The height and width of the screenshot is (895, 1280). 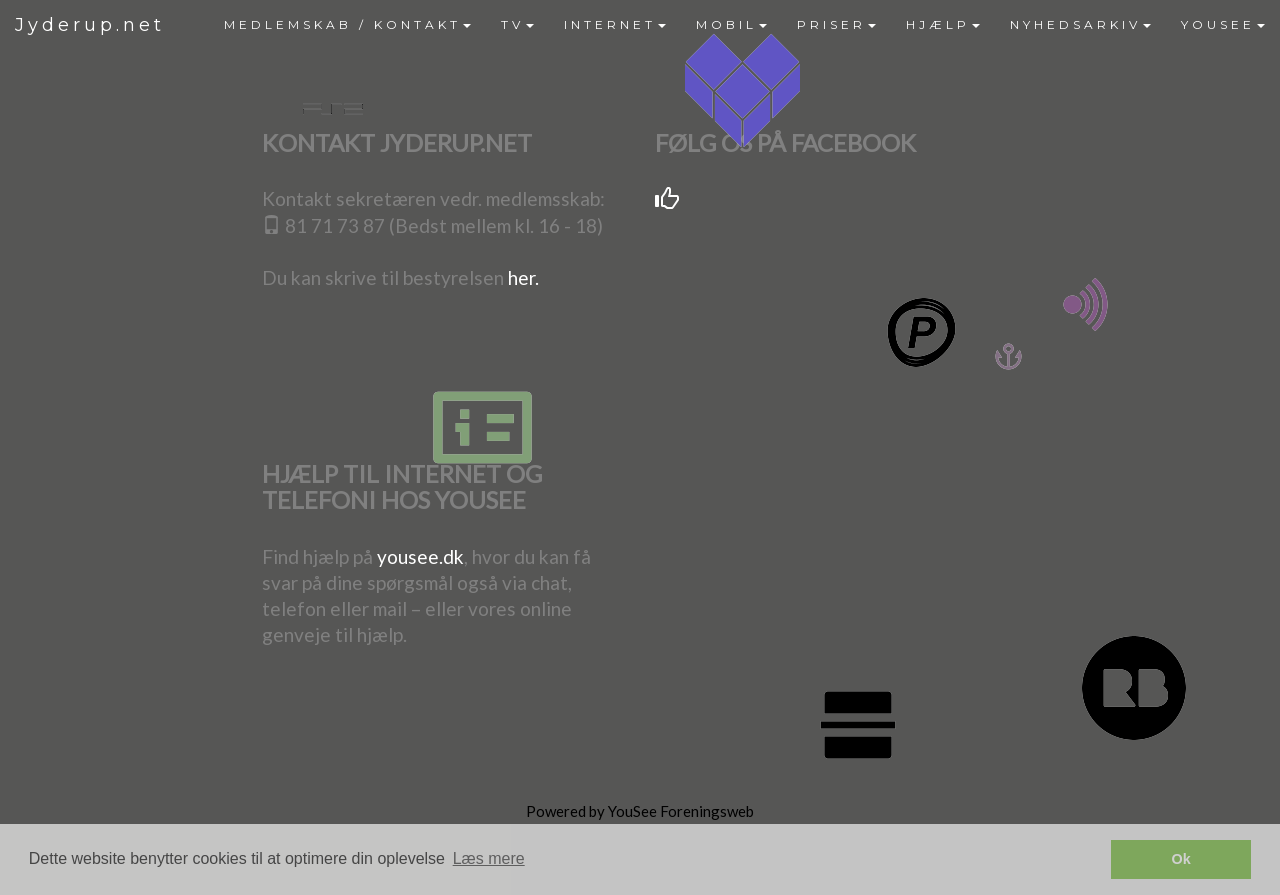 I want to click on visit wikiquote website, so click(x=1085, y=304).